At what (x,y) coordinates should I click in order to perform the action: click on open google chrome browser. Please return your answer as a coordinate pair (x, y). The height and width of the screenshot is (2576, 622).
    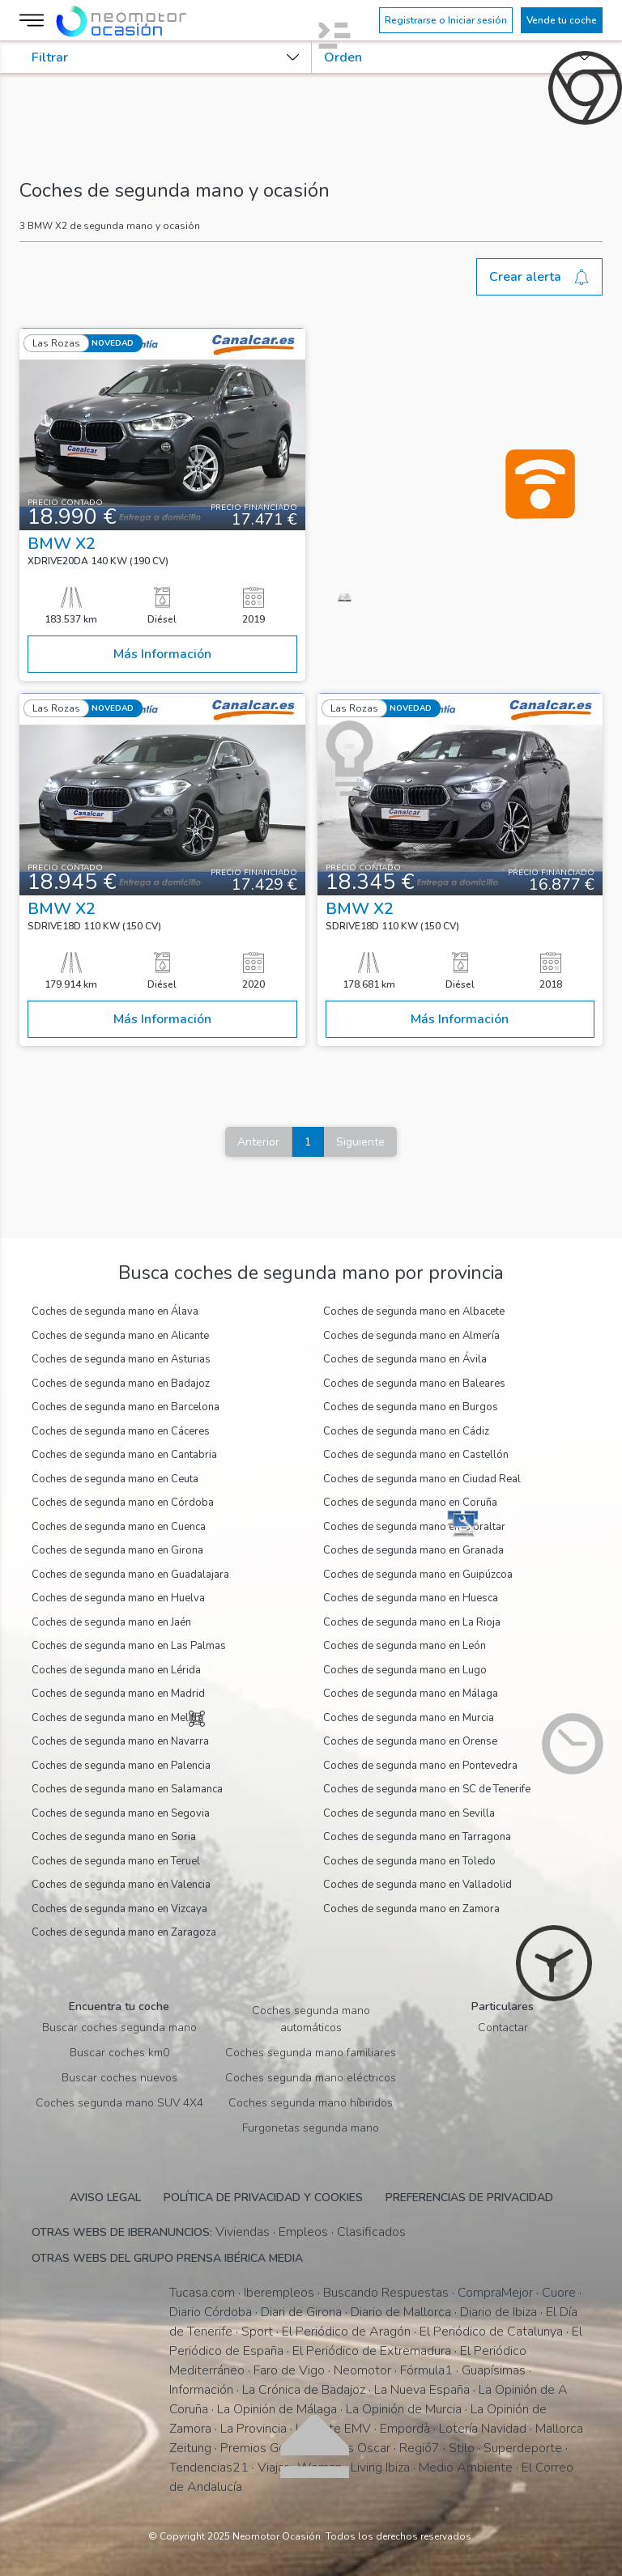
    Looking at the image, I should click on (585, 87).